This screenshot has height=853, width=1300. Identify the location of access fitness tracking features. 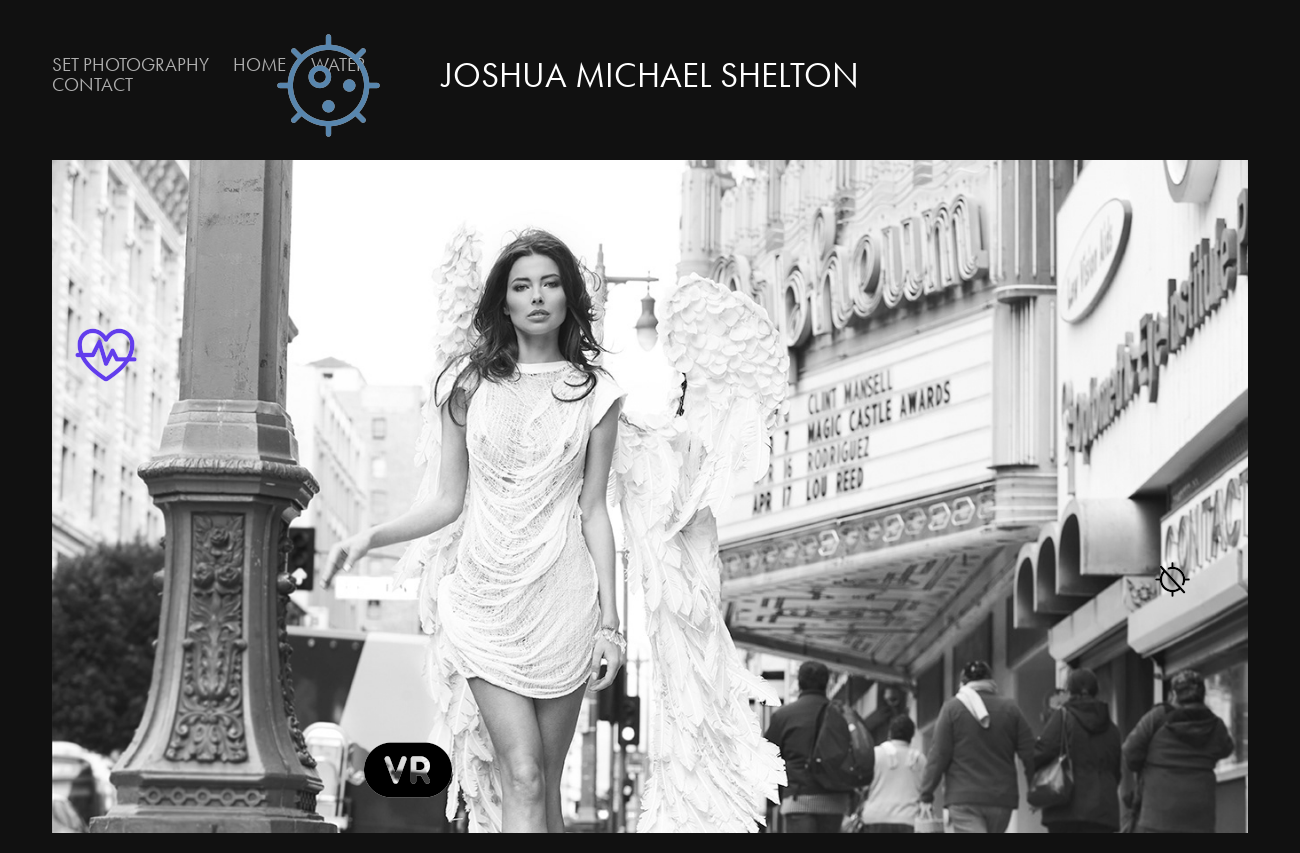
(106, 355).